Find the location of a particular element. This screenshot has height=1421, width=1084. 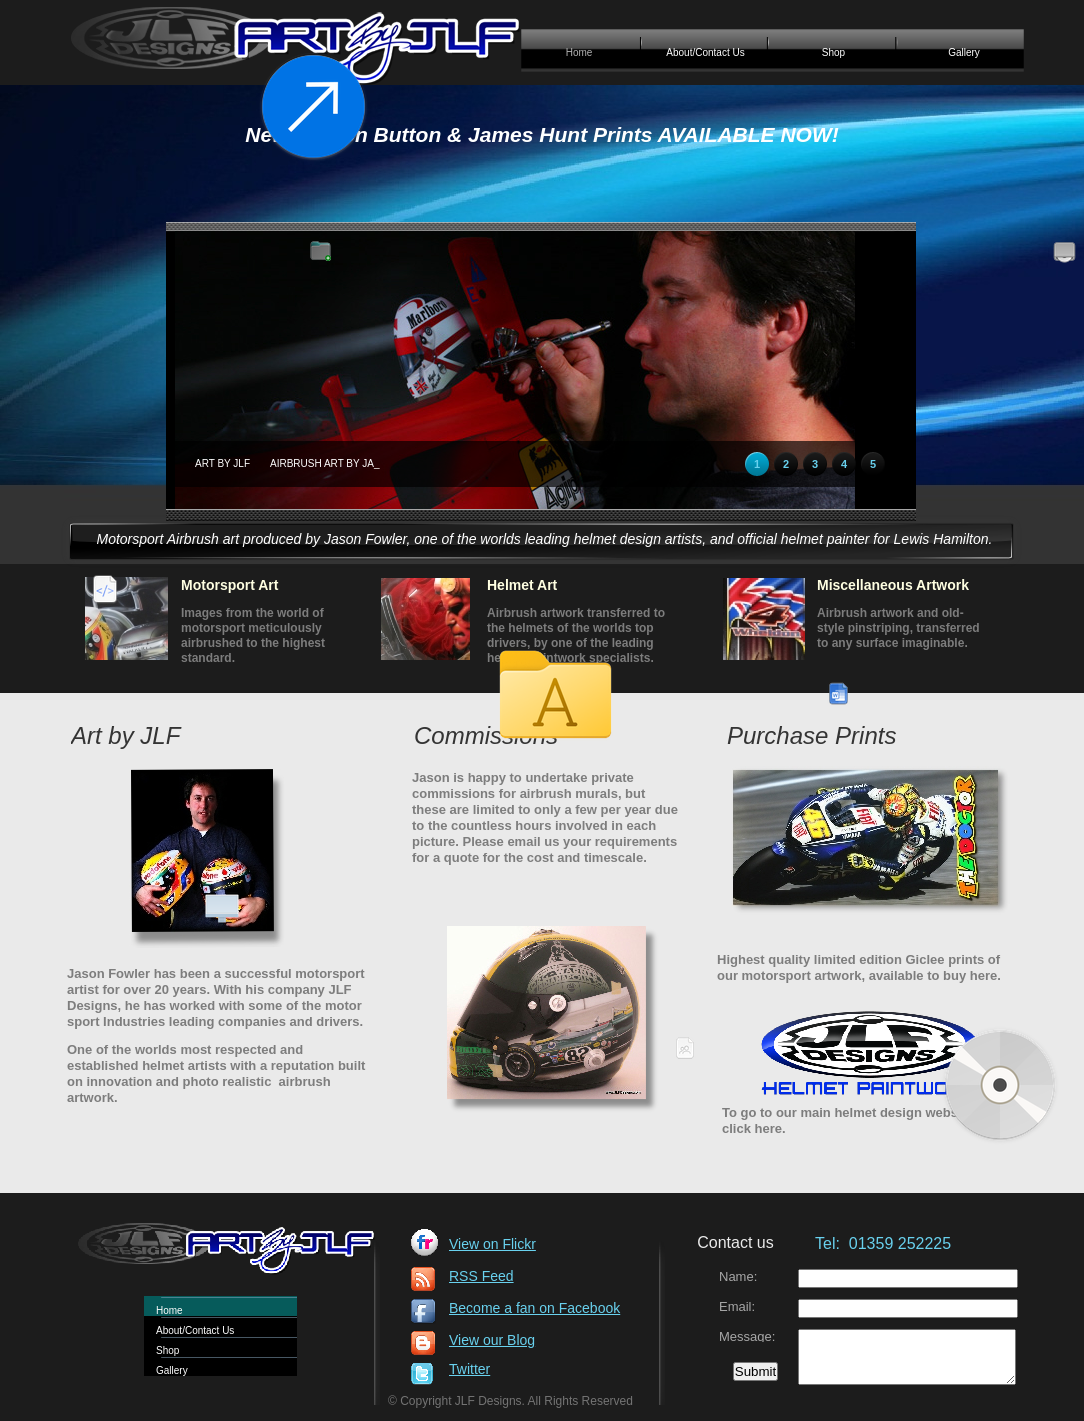

represents this mac in system preferences or finder is located at coordinates (222, 908).